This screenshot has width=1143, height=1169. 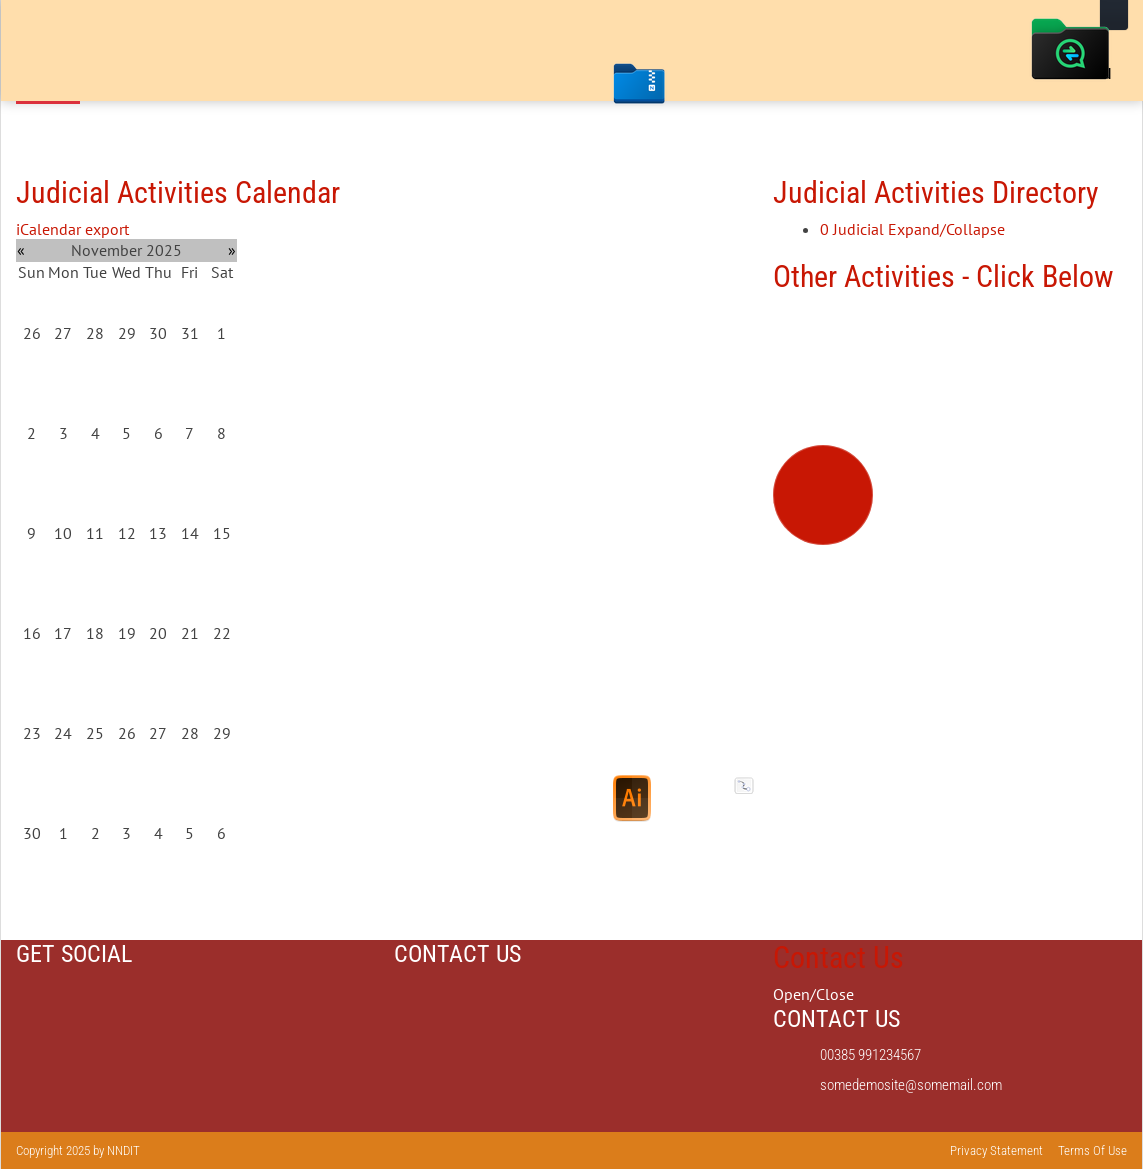 What do you see at coordinates (632, 798) in the screenshot?
I see `open an Adobe Illustrator file` at bounding box center [632, 798].